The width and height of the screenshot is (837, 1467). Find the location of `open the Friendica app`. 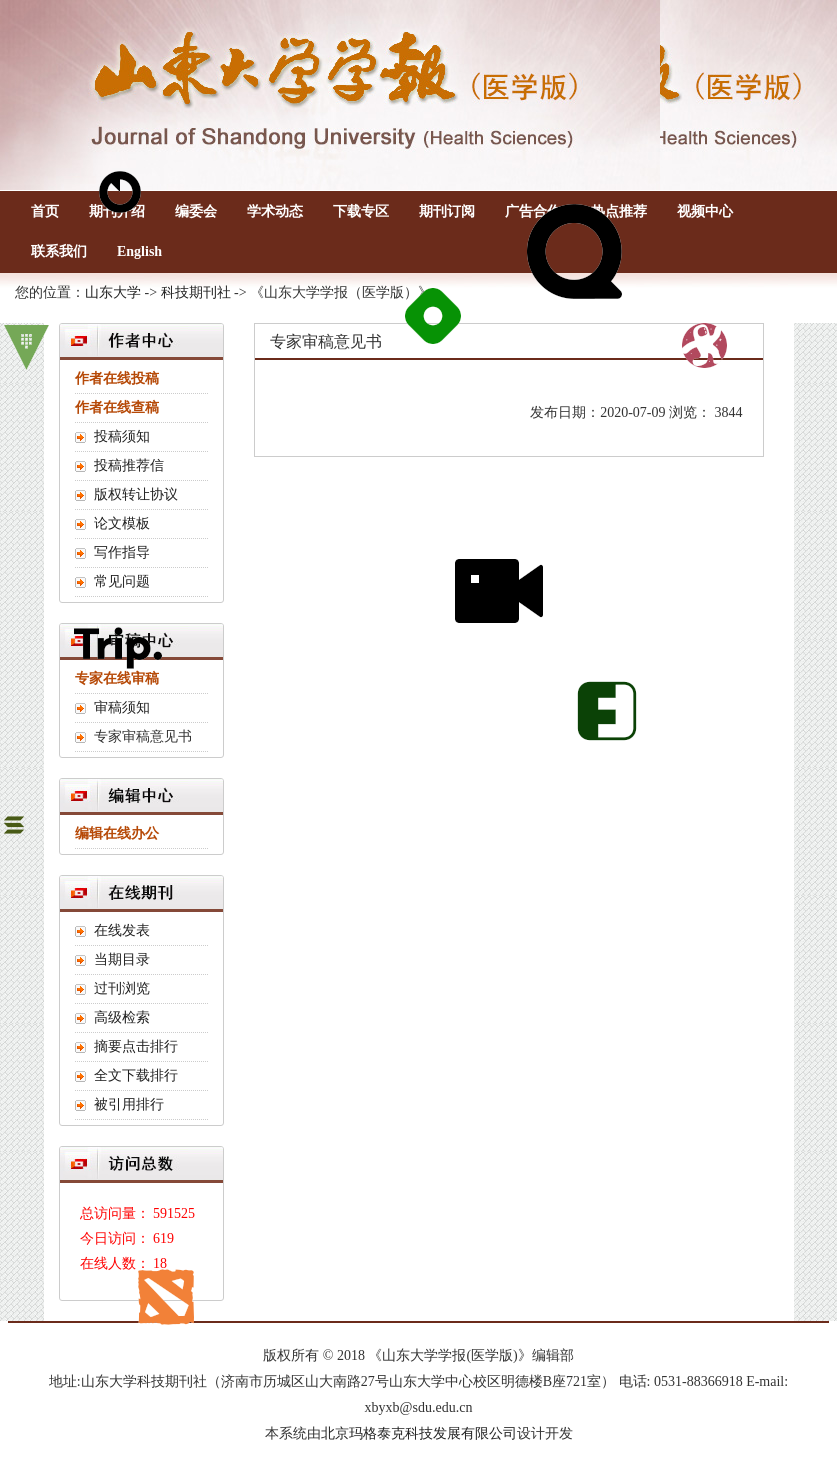

open the Friendica app is located at coordinates (607, 711).